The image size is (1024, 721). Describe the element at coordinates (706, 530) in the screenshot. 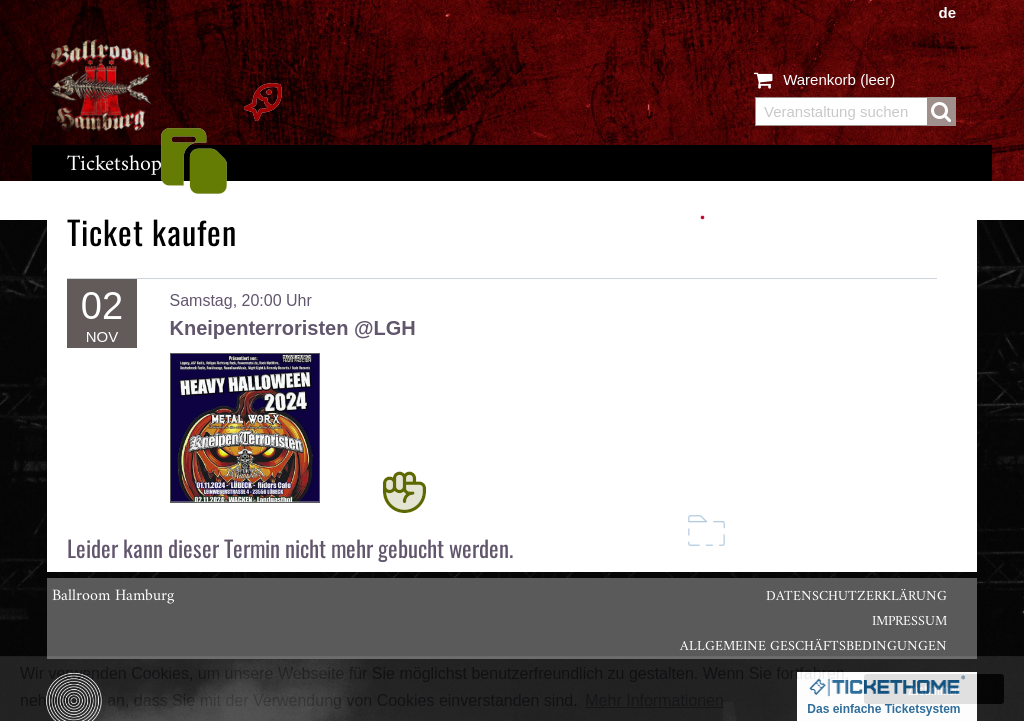

I see `create a new folder` at that location.